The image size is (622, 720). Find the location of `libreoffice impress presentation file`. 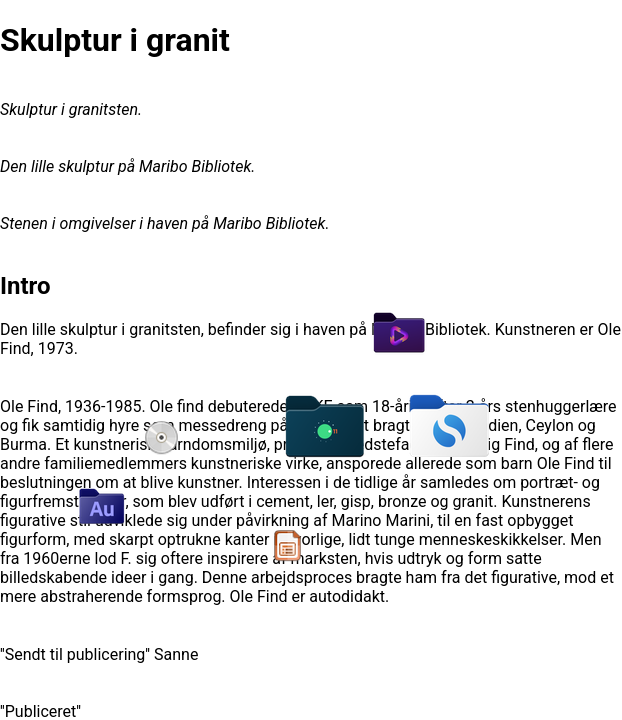

libreoffice impress presentation file is located at coordinates (287, 545).